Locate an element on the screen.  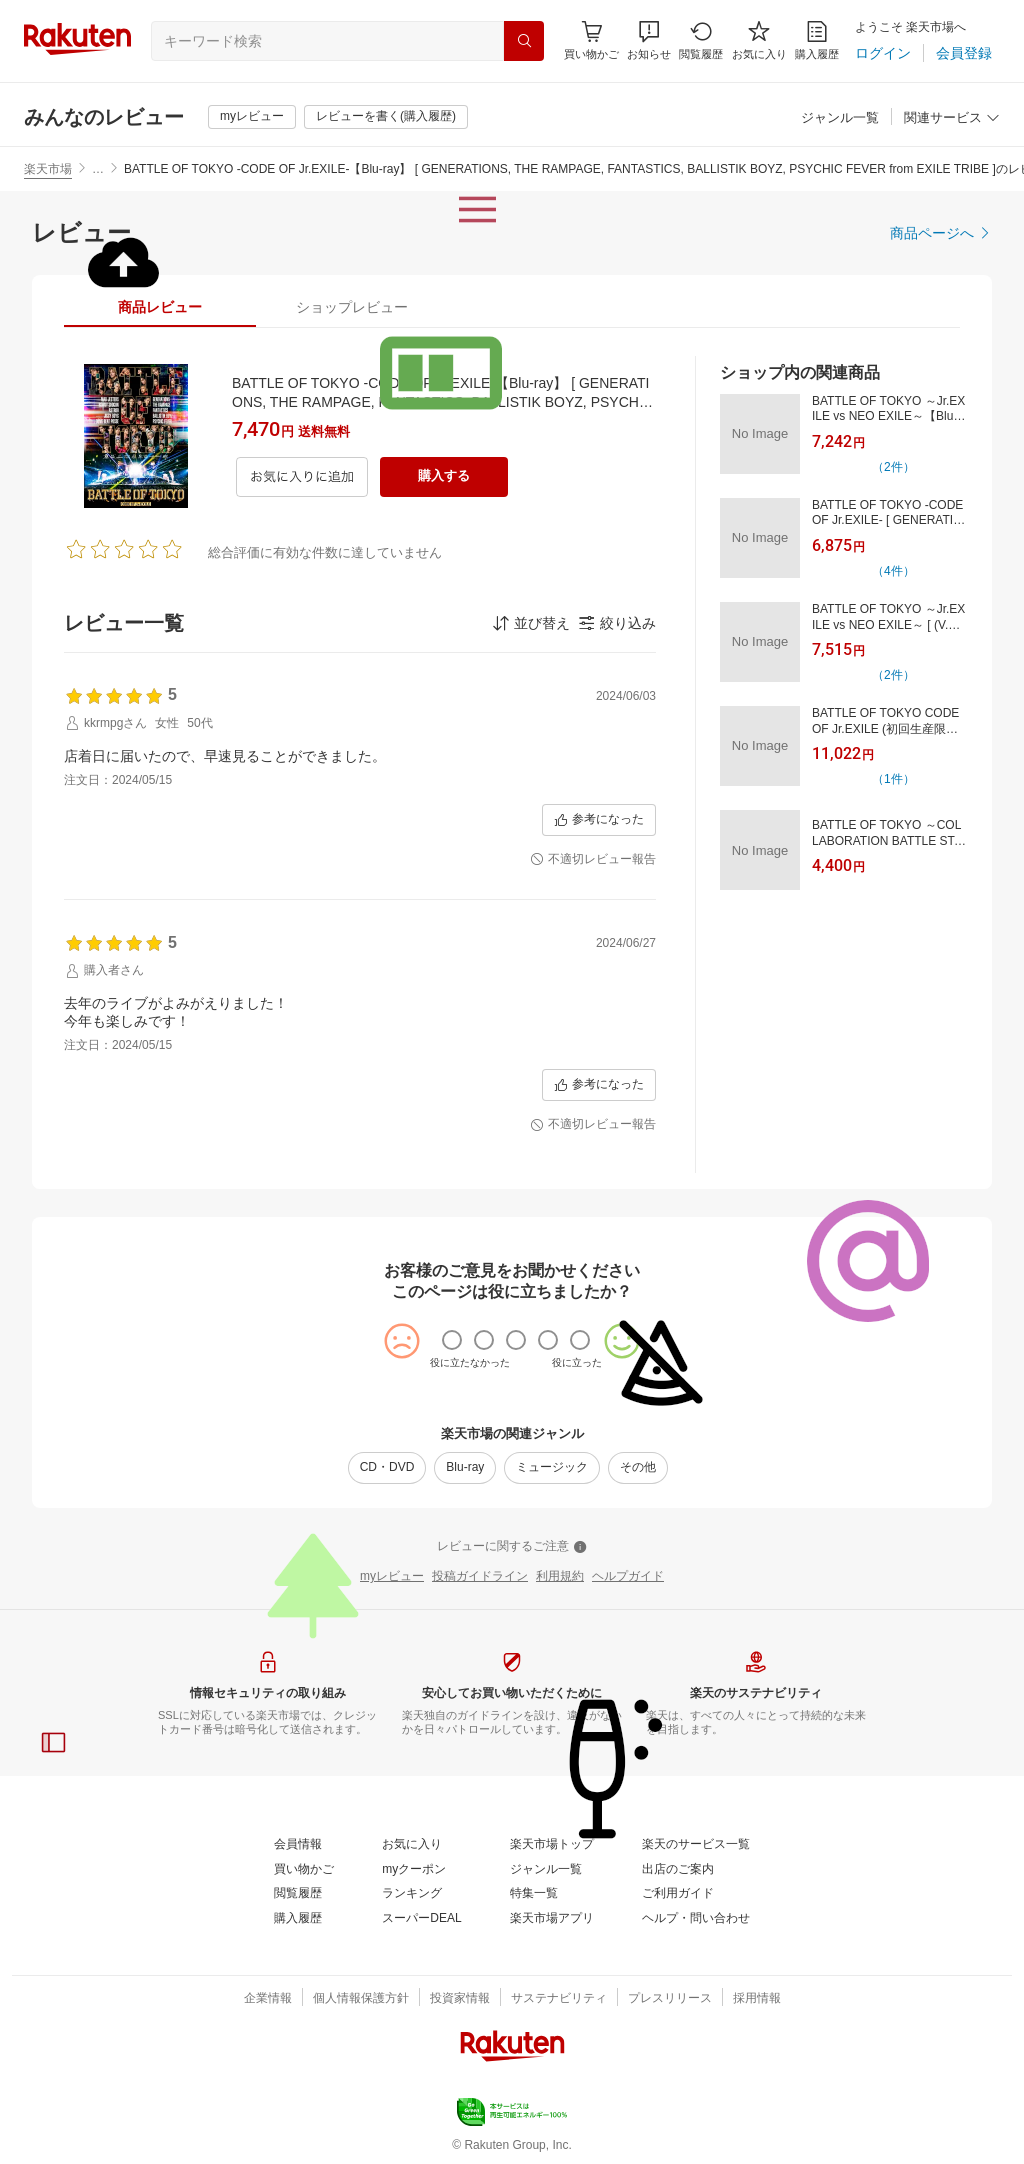
indicates a park or nature area on a map is located at coordinates (313, 1586).